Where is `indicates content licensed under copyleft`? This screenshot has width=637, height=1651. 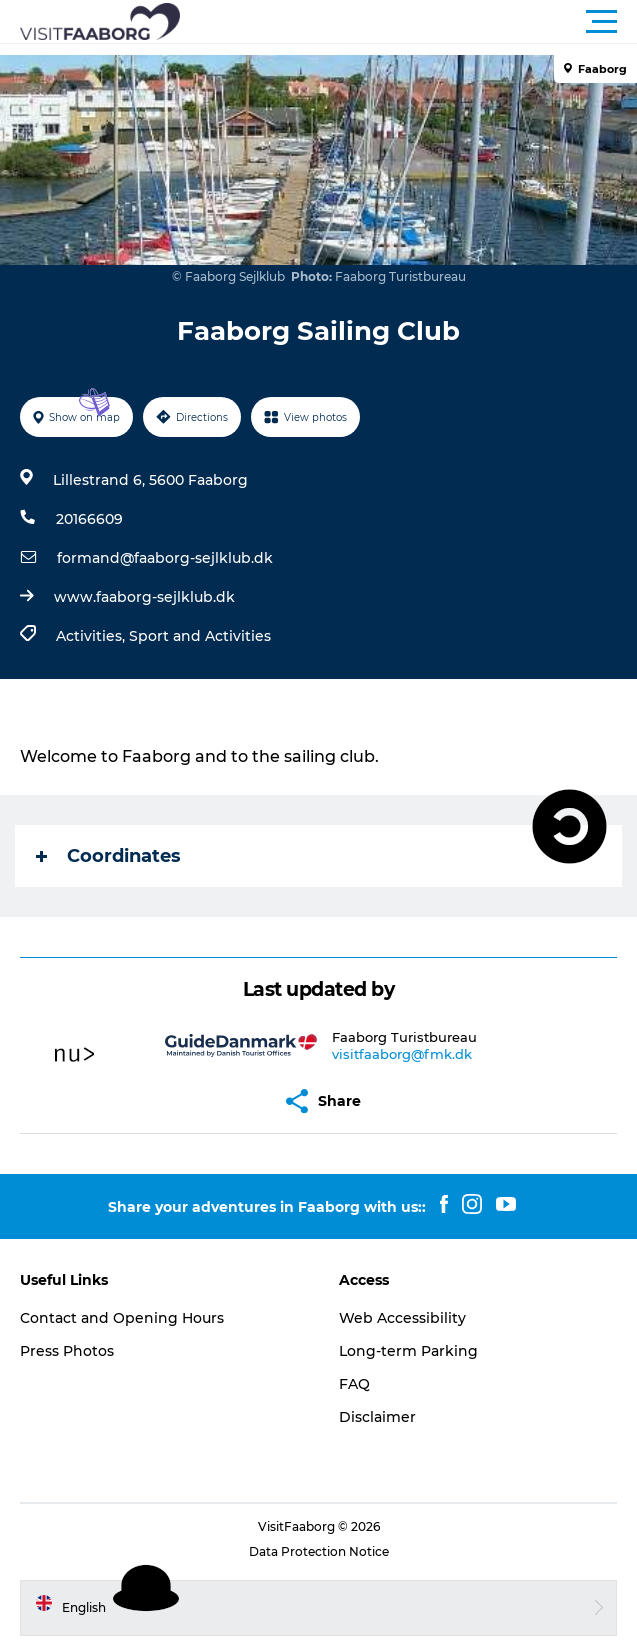 indicates content licensed under copyleft is located at coordinates (569, 826).